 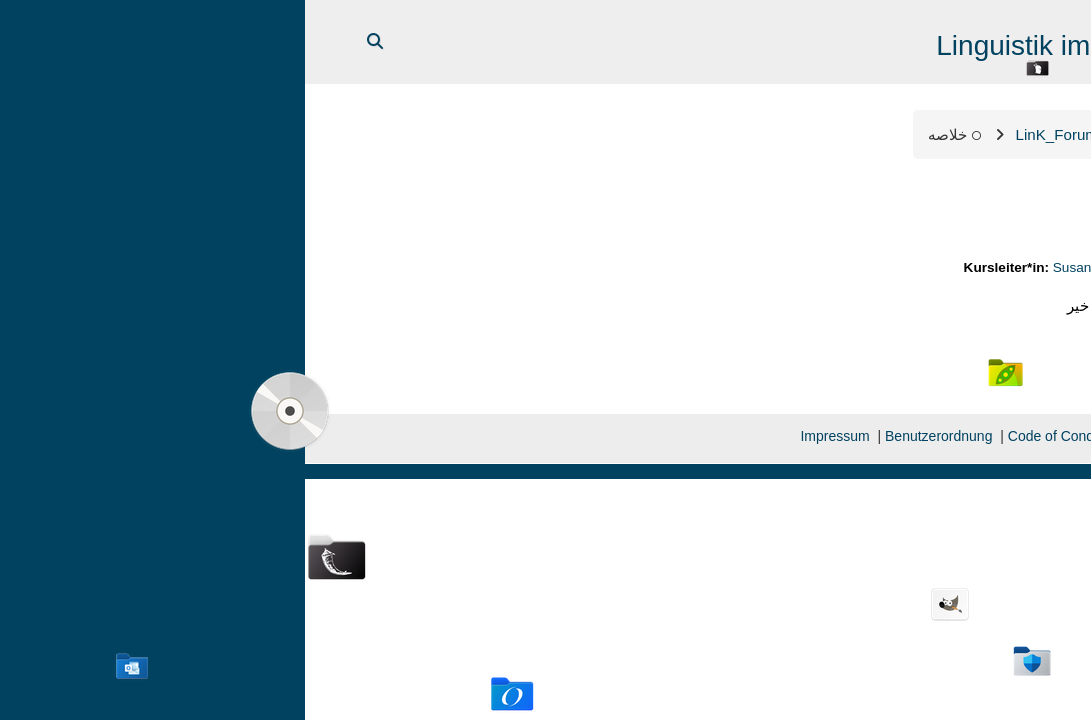 I want to click on indicates a DVD-RAM disc or optical media device, so click(x=290, y=411).